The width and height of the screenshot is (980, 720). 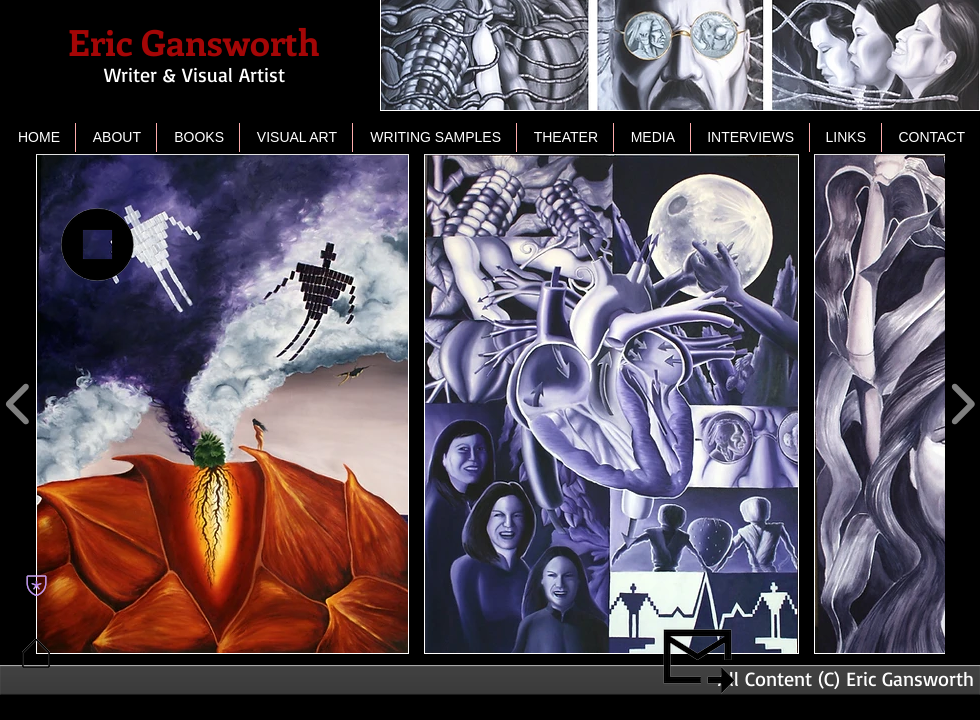 I want to click on stop playback, so click(x=97, y=244).